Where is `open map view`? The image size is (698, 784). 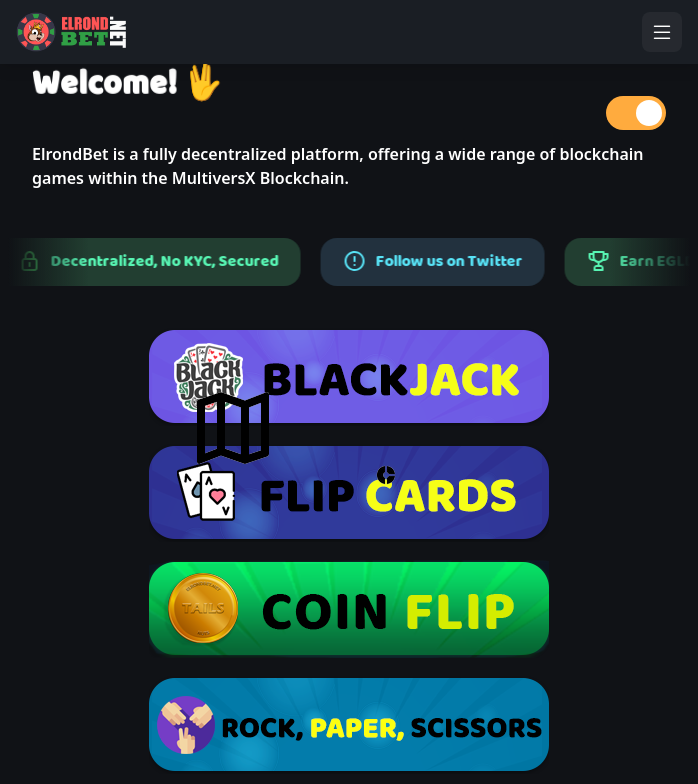
open map view is located at coordinates (233, 428).